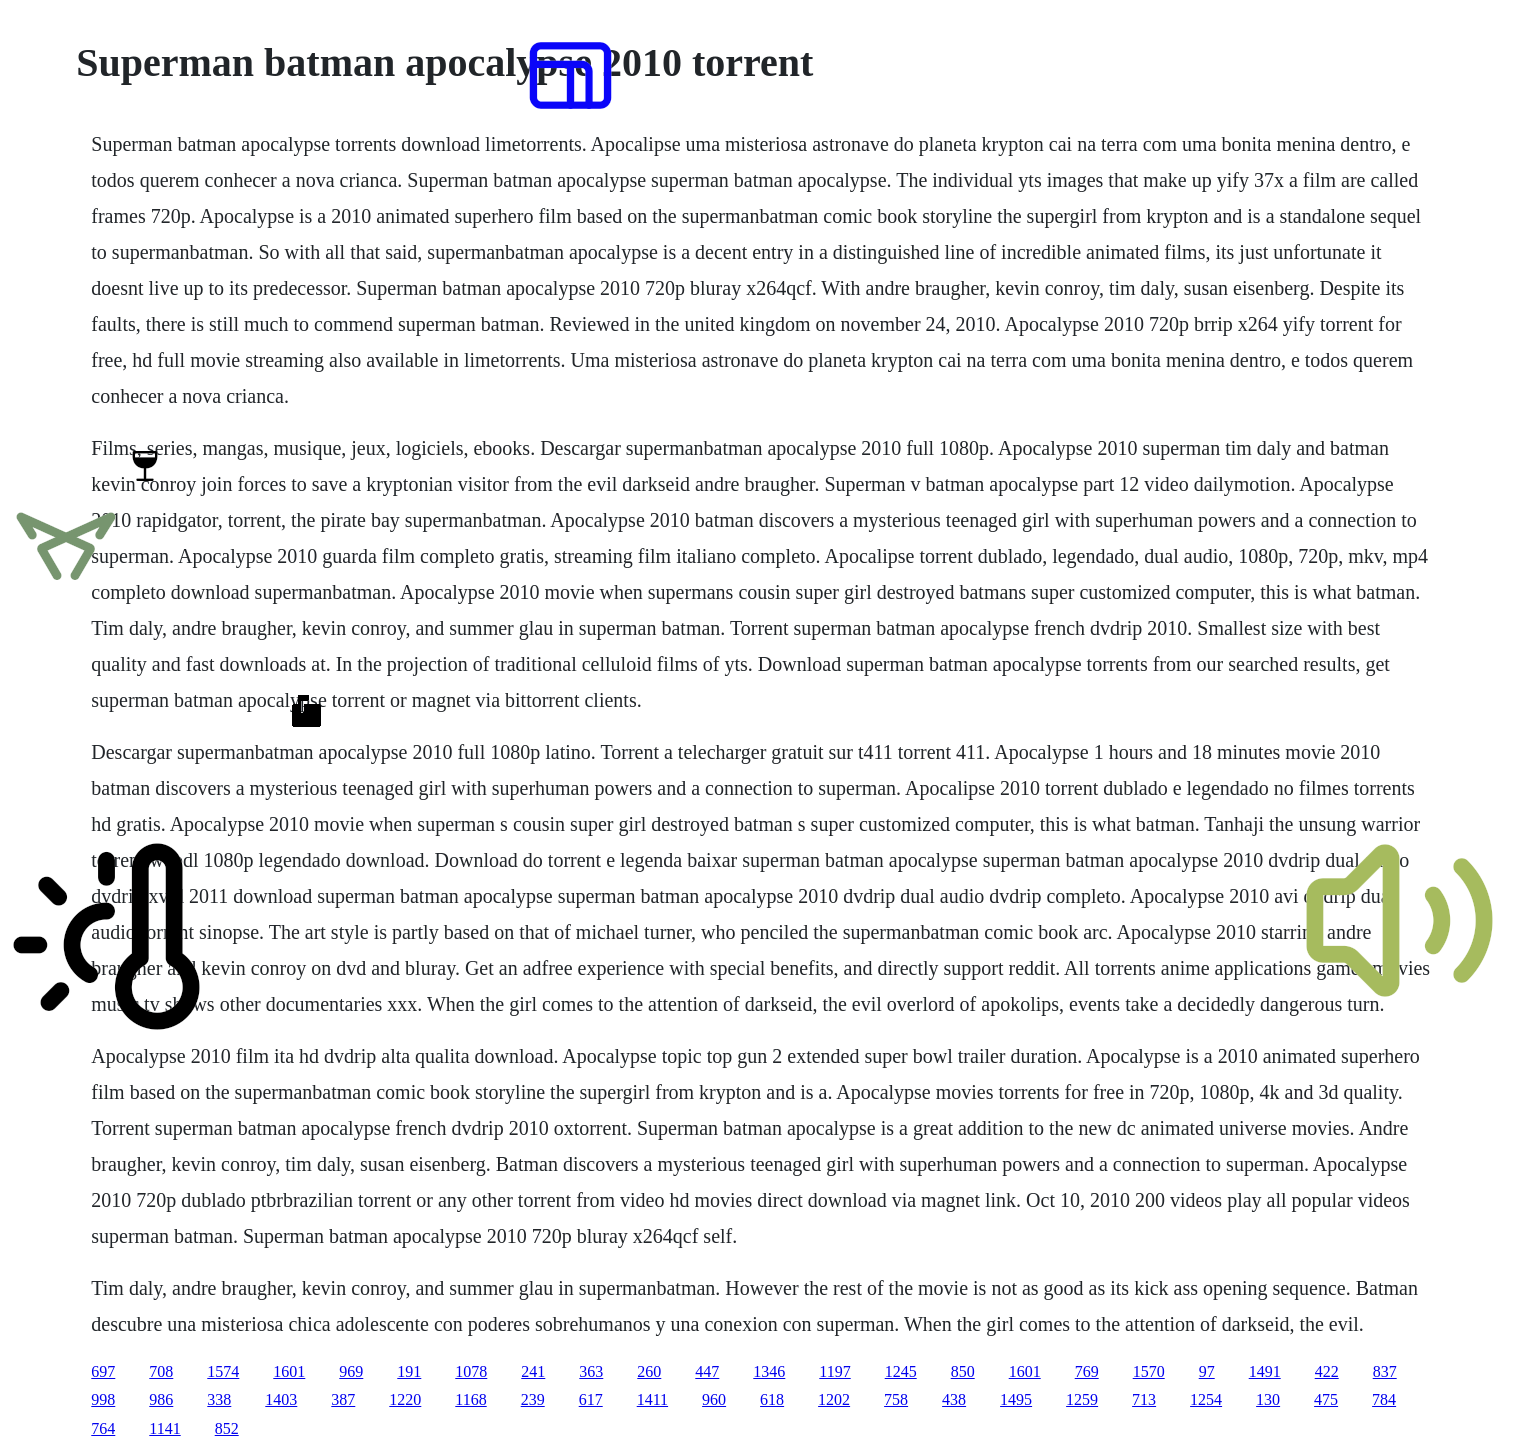 The image size is (1526, 1452). Describe the element at coordinates (66, 544) in the screenshot. I see `cupra brand logo` at that location.